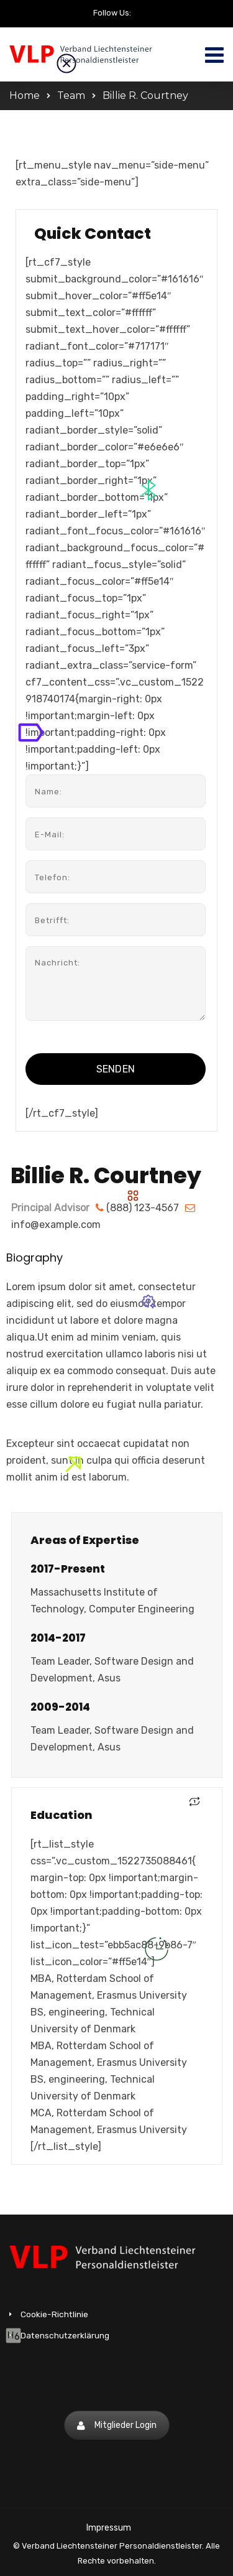 This screenshot has width=233, height=2576. What do you see at coordinates (148, 490) in the screenshot?
I see `toggle bluetooth connectivity` at bounding box center [148, 490].